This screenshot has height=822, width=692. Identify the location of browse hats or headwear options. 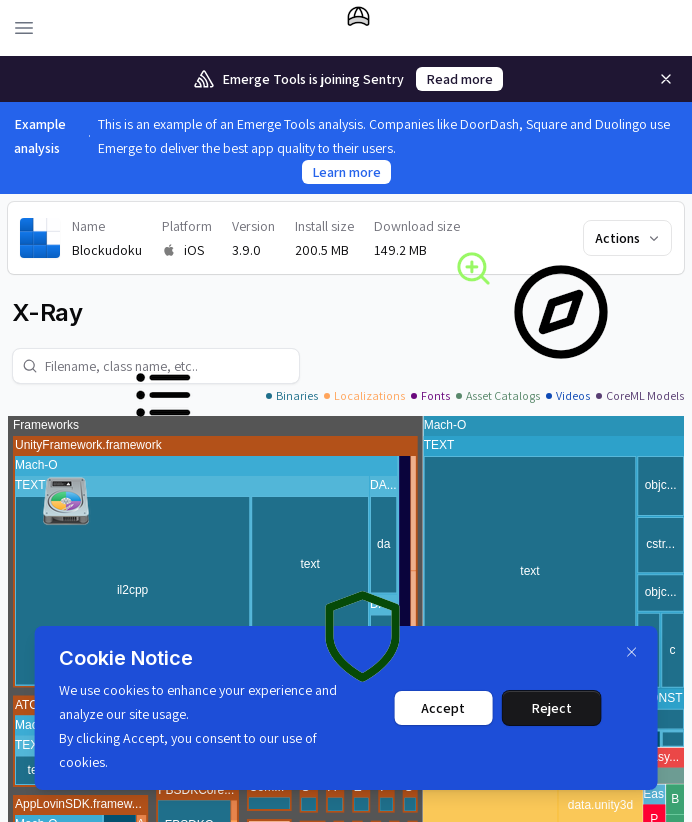
(358, 17).